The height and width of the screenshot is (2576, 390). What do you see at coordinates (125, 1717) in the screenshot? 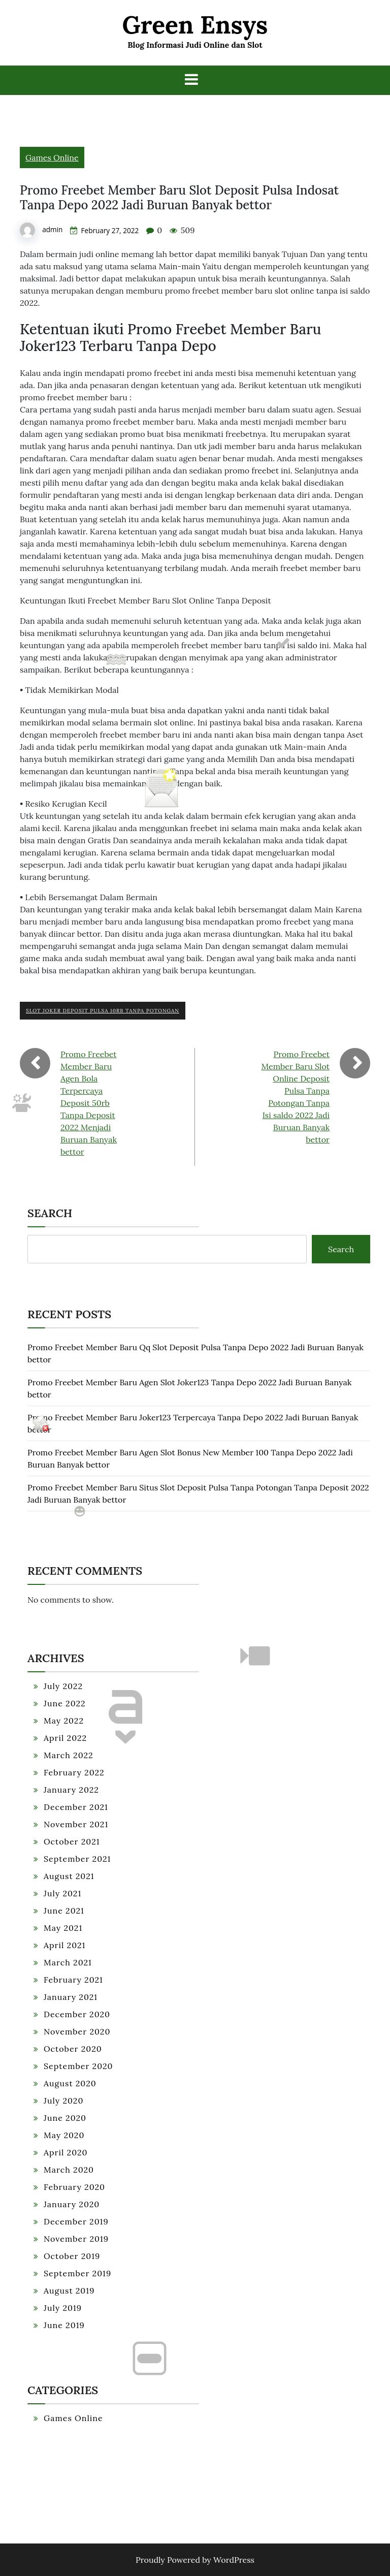
I see `insert text at cursor position` at bounding box center [125, 1717].